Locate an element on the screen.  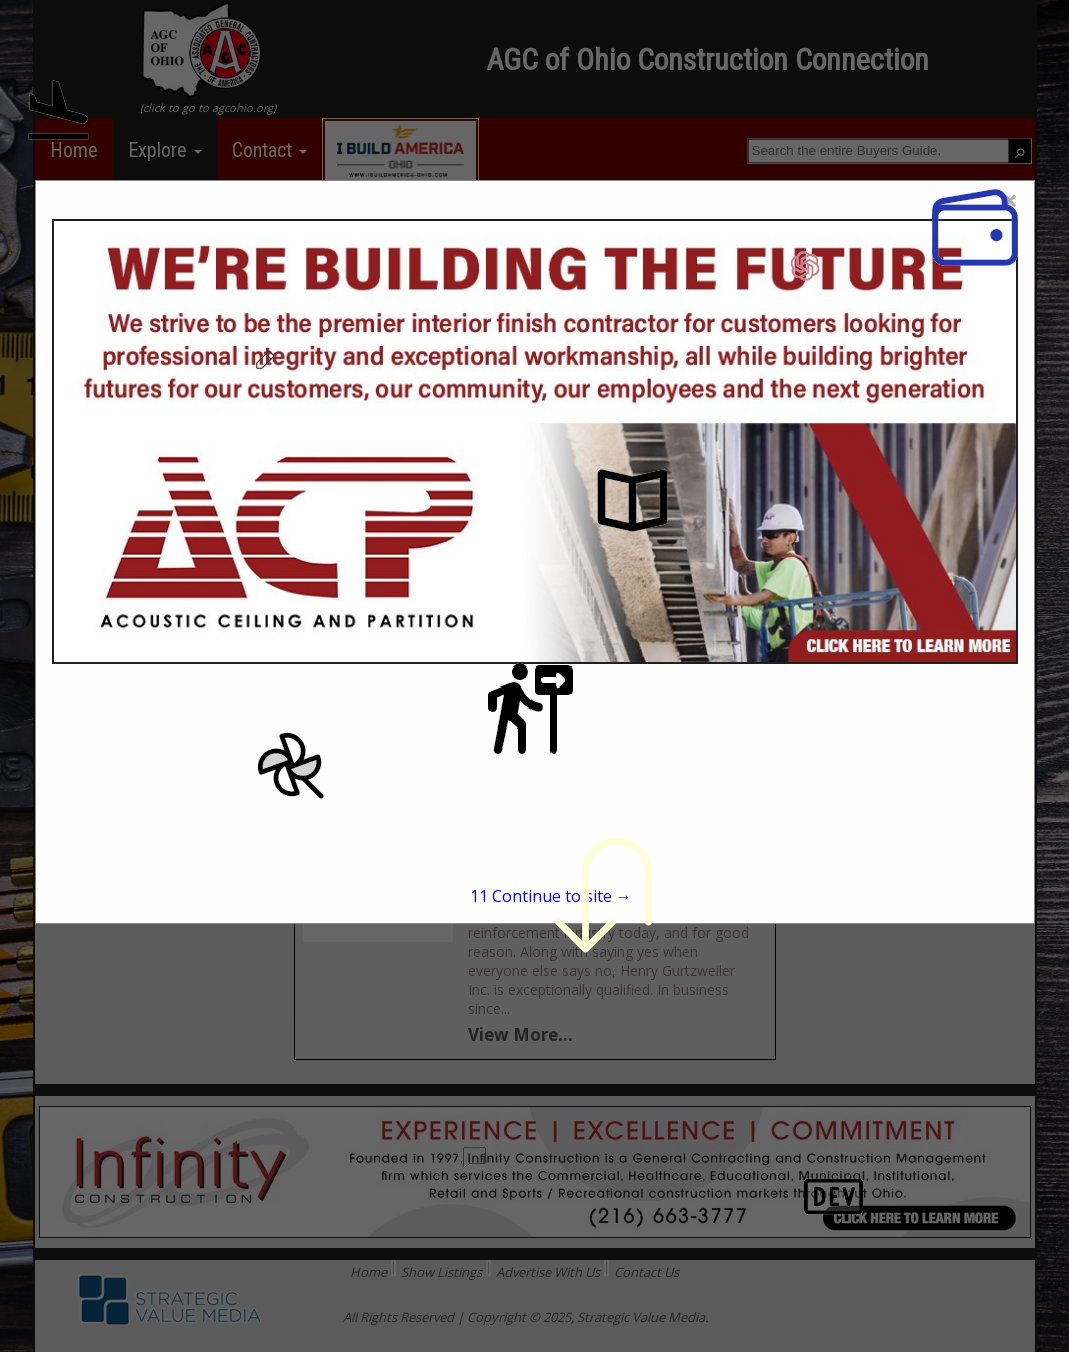
indicates an arriving flight is located at coordinates (58, 111).